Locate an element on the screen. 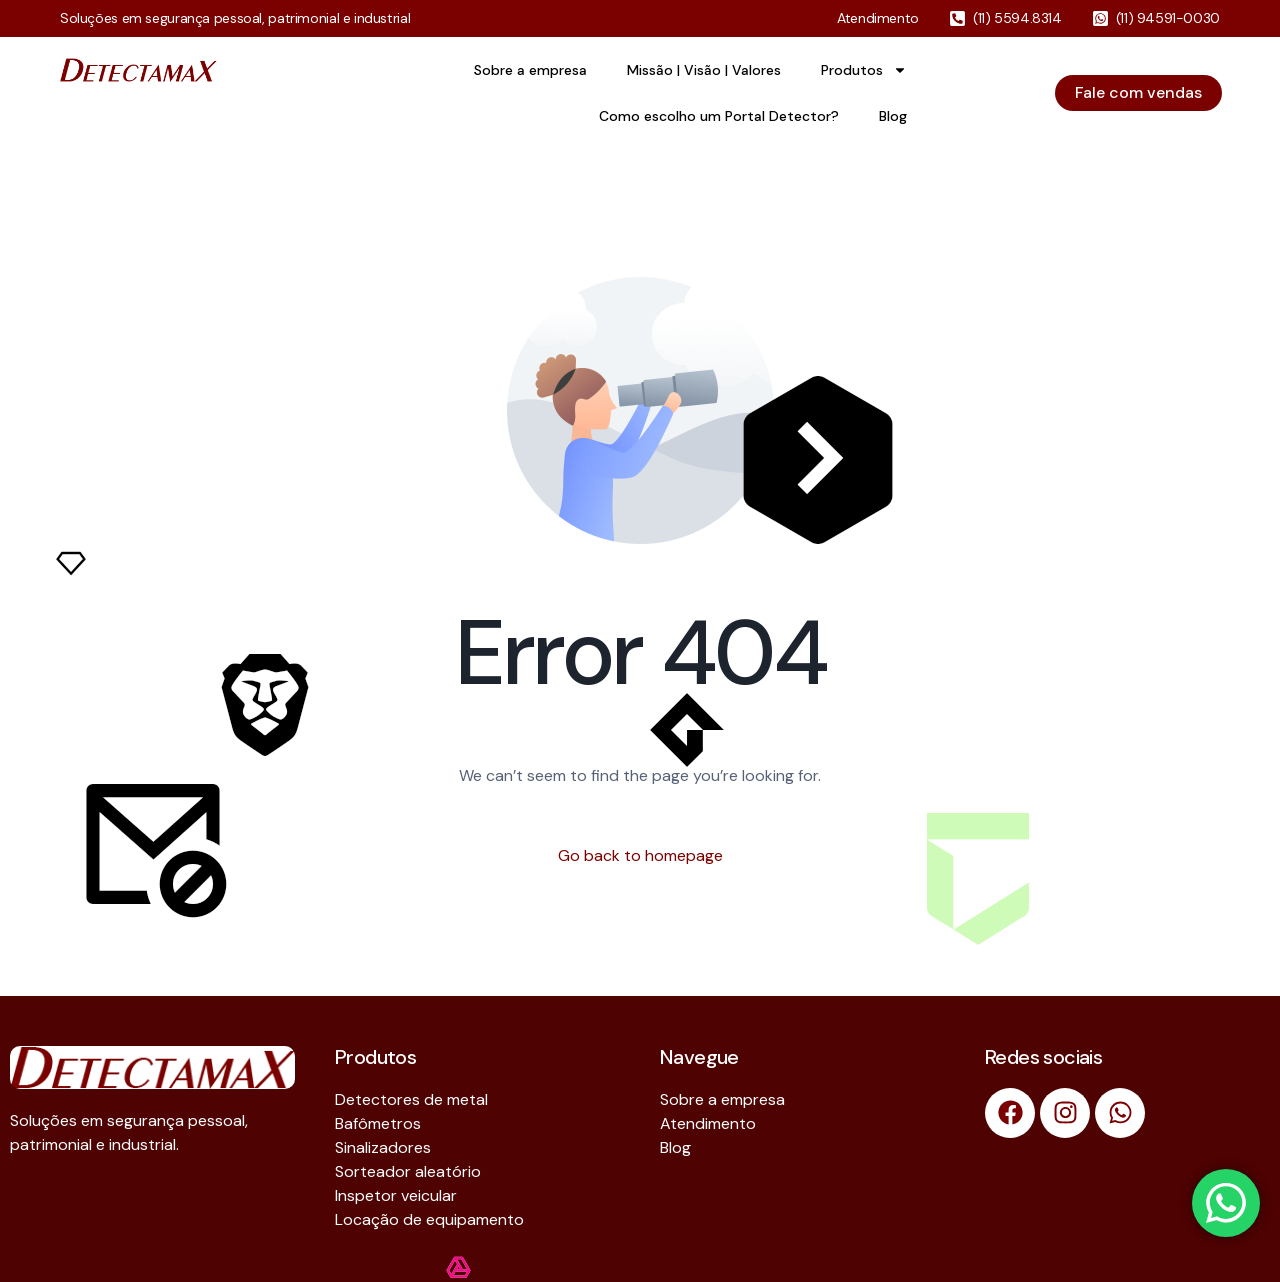 This screenshot has width=1280, height=1282. open Google Drive is located at coordinates (458, 1267).